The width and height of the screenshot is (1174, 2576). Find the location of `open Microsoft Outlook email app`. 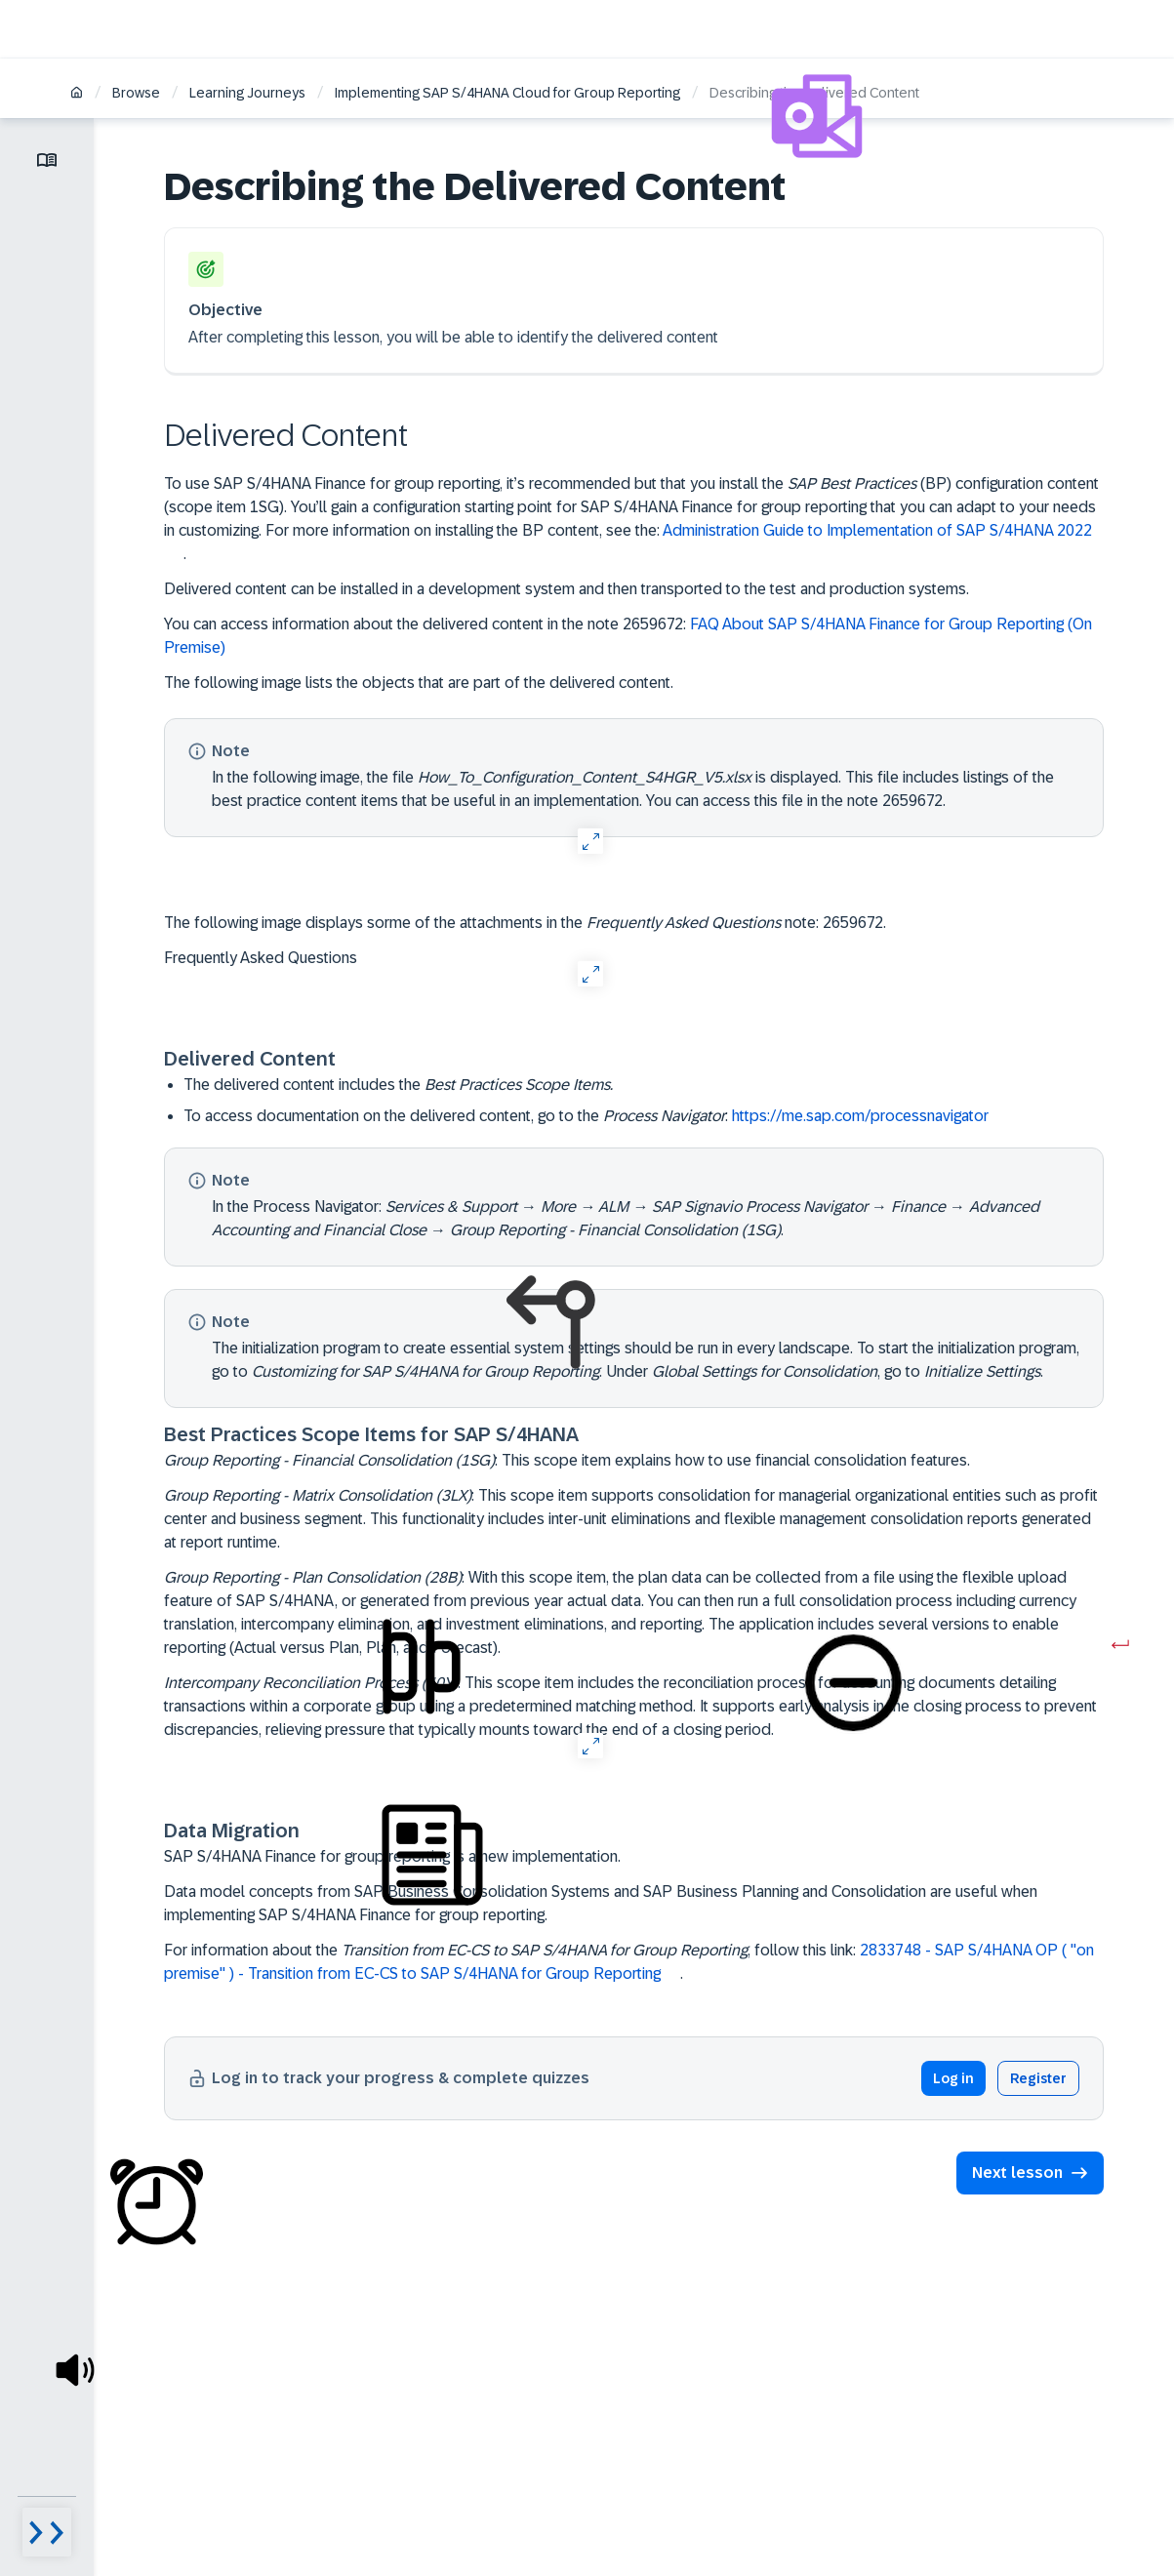

open Microsoft Outlook email app is located at coordinates (817, 116).